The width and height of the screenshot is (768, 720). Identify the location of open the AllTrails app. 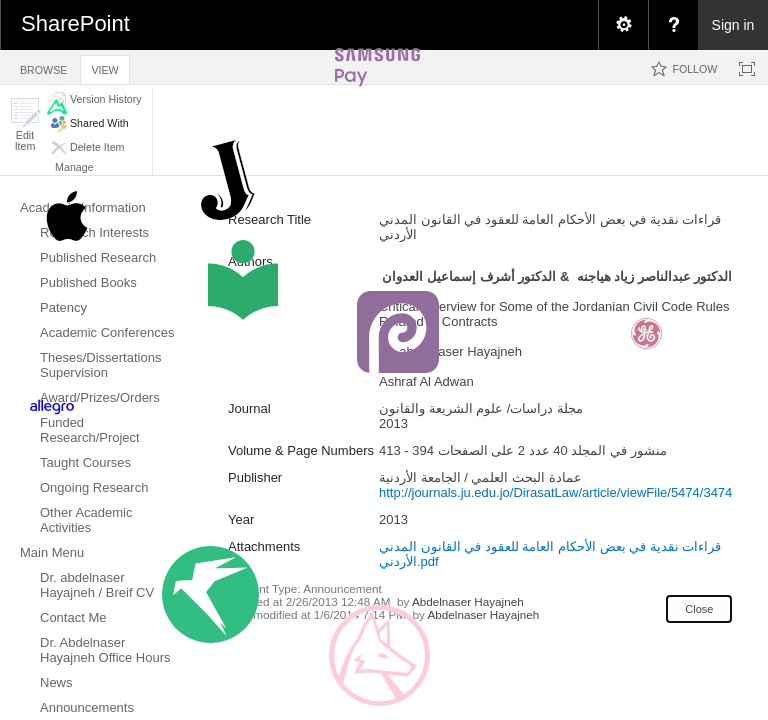
(57, 107).